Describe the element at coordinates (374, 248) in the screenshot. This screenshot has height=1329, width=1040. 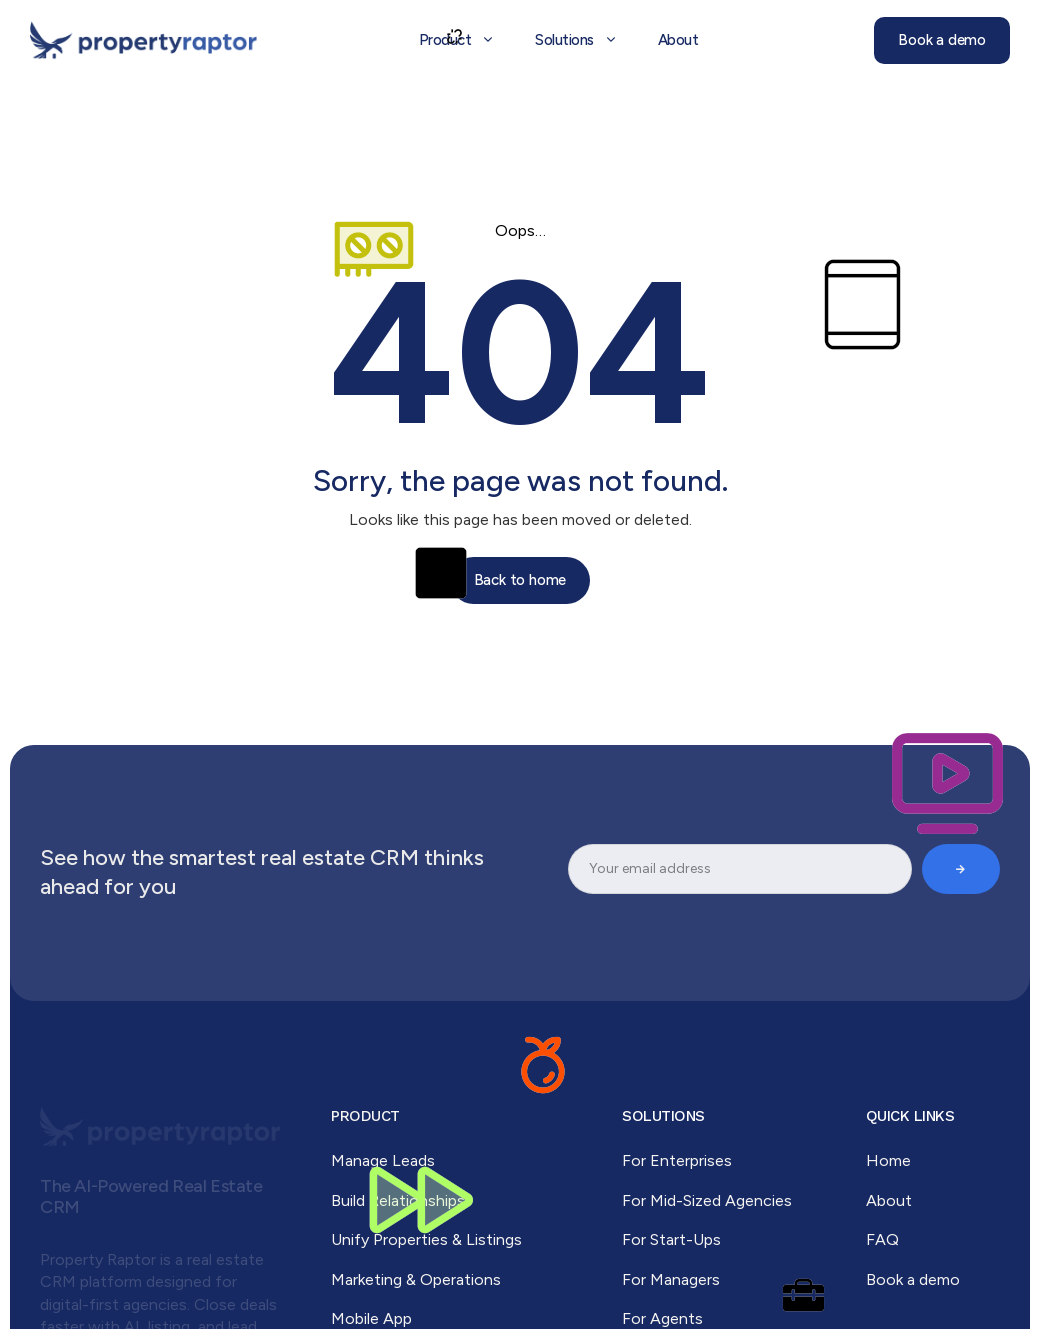
I see `view graphics card or GPU information` at that location.